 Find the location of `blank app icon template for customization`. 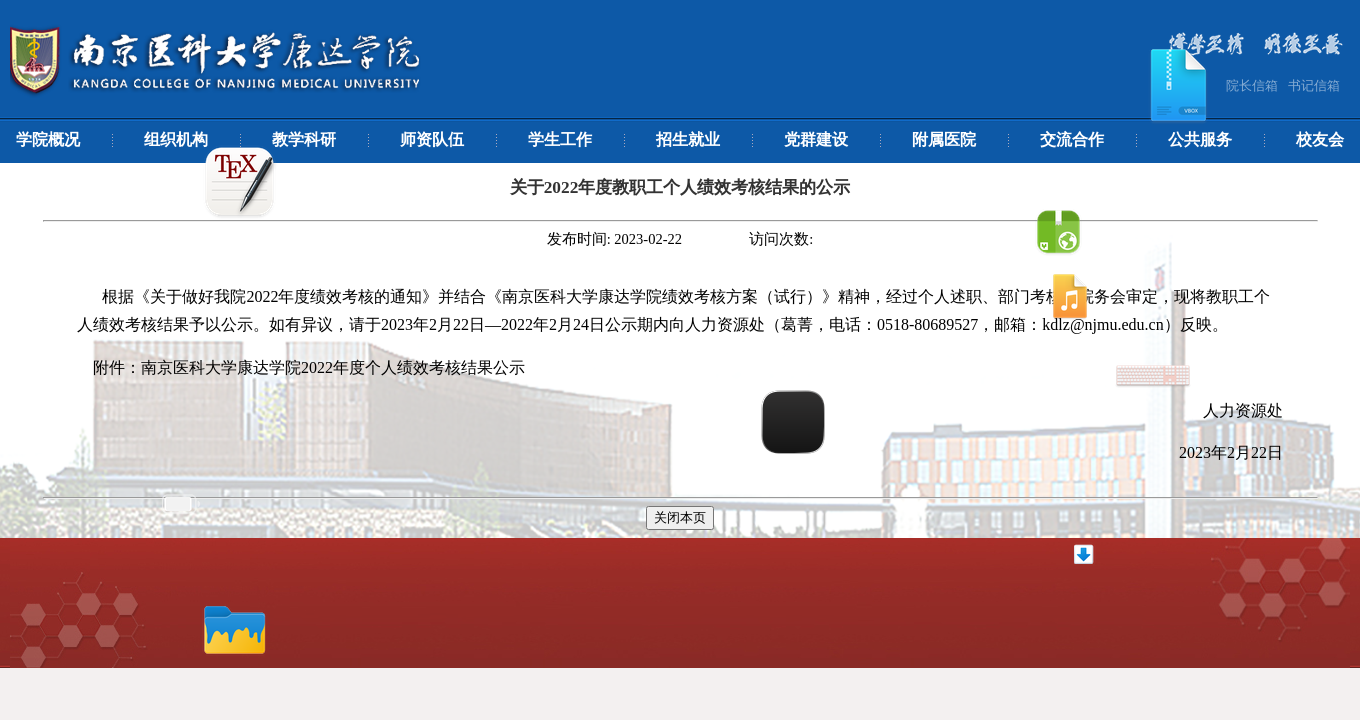

blank app icon template for customization is located at coordinates (793, 422).